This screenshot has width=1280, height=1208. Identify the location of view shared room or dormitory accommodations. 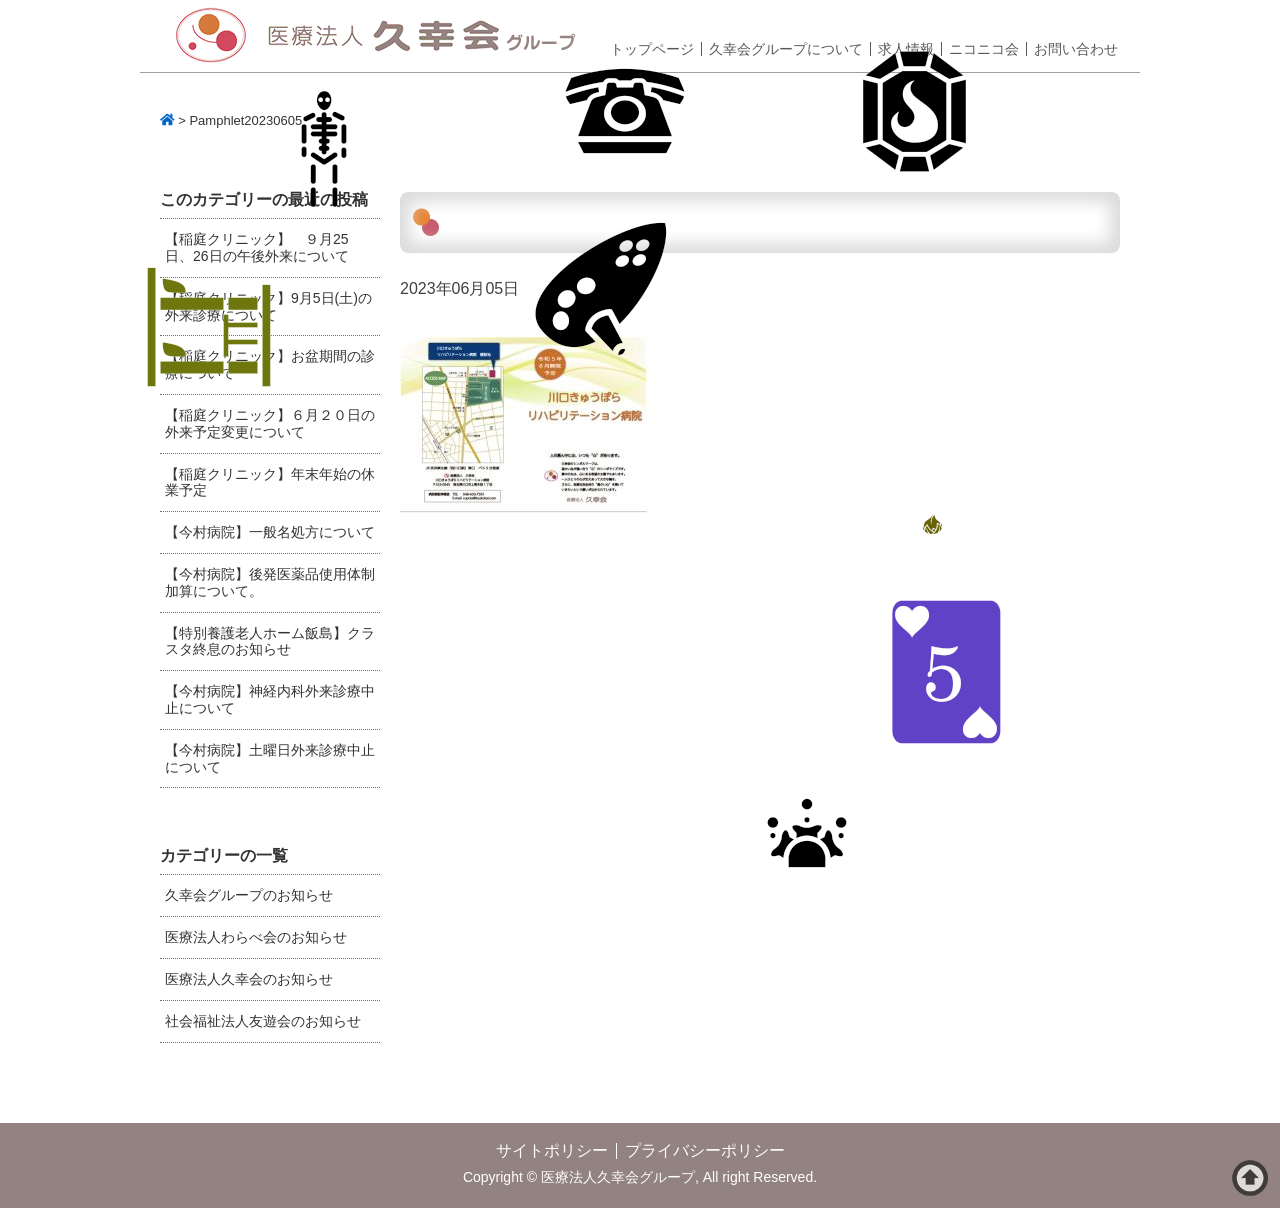
(209, 325).